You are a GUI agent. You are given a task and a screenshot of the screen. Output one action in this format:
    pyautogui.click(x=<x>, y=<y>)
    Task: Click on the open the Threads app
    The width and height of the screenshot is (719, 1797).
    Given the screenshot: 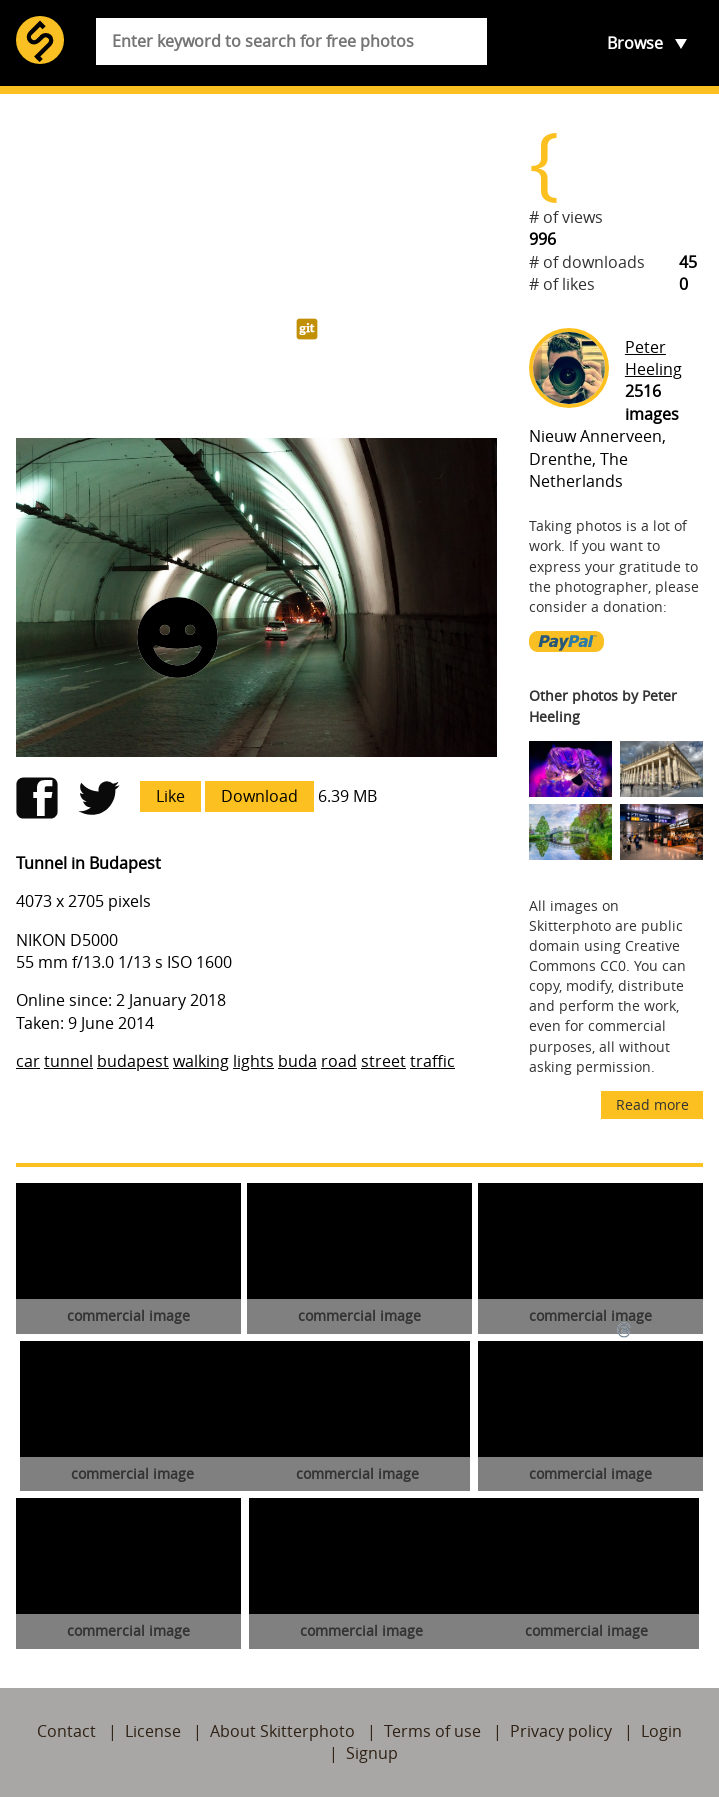 What is the action you would take?
    pyautogui.click(x=624, y=1330)
    